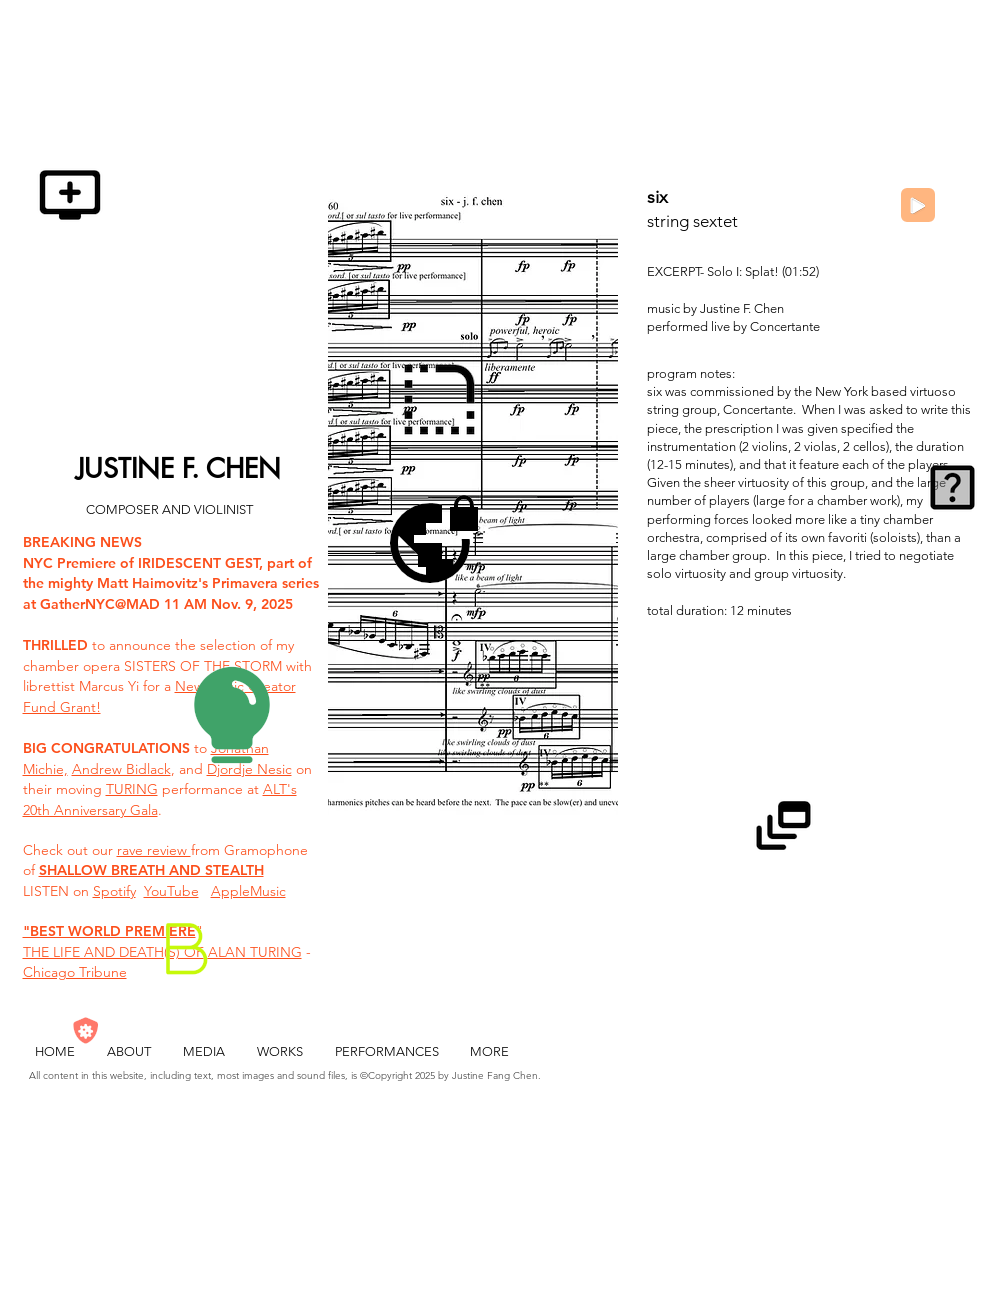 The image size is (995, 1309). What do you see at coordinates (232, 715) in the screenshot?
I see `view tips or helpful suggestions` at bounding box center [232, 715].